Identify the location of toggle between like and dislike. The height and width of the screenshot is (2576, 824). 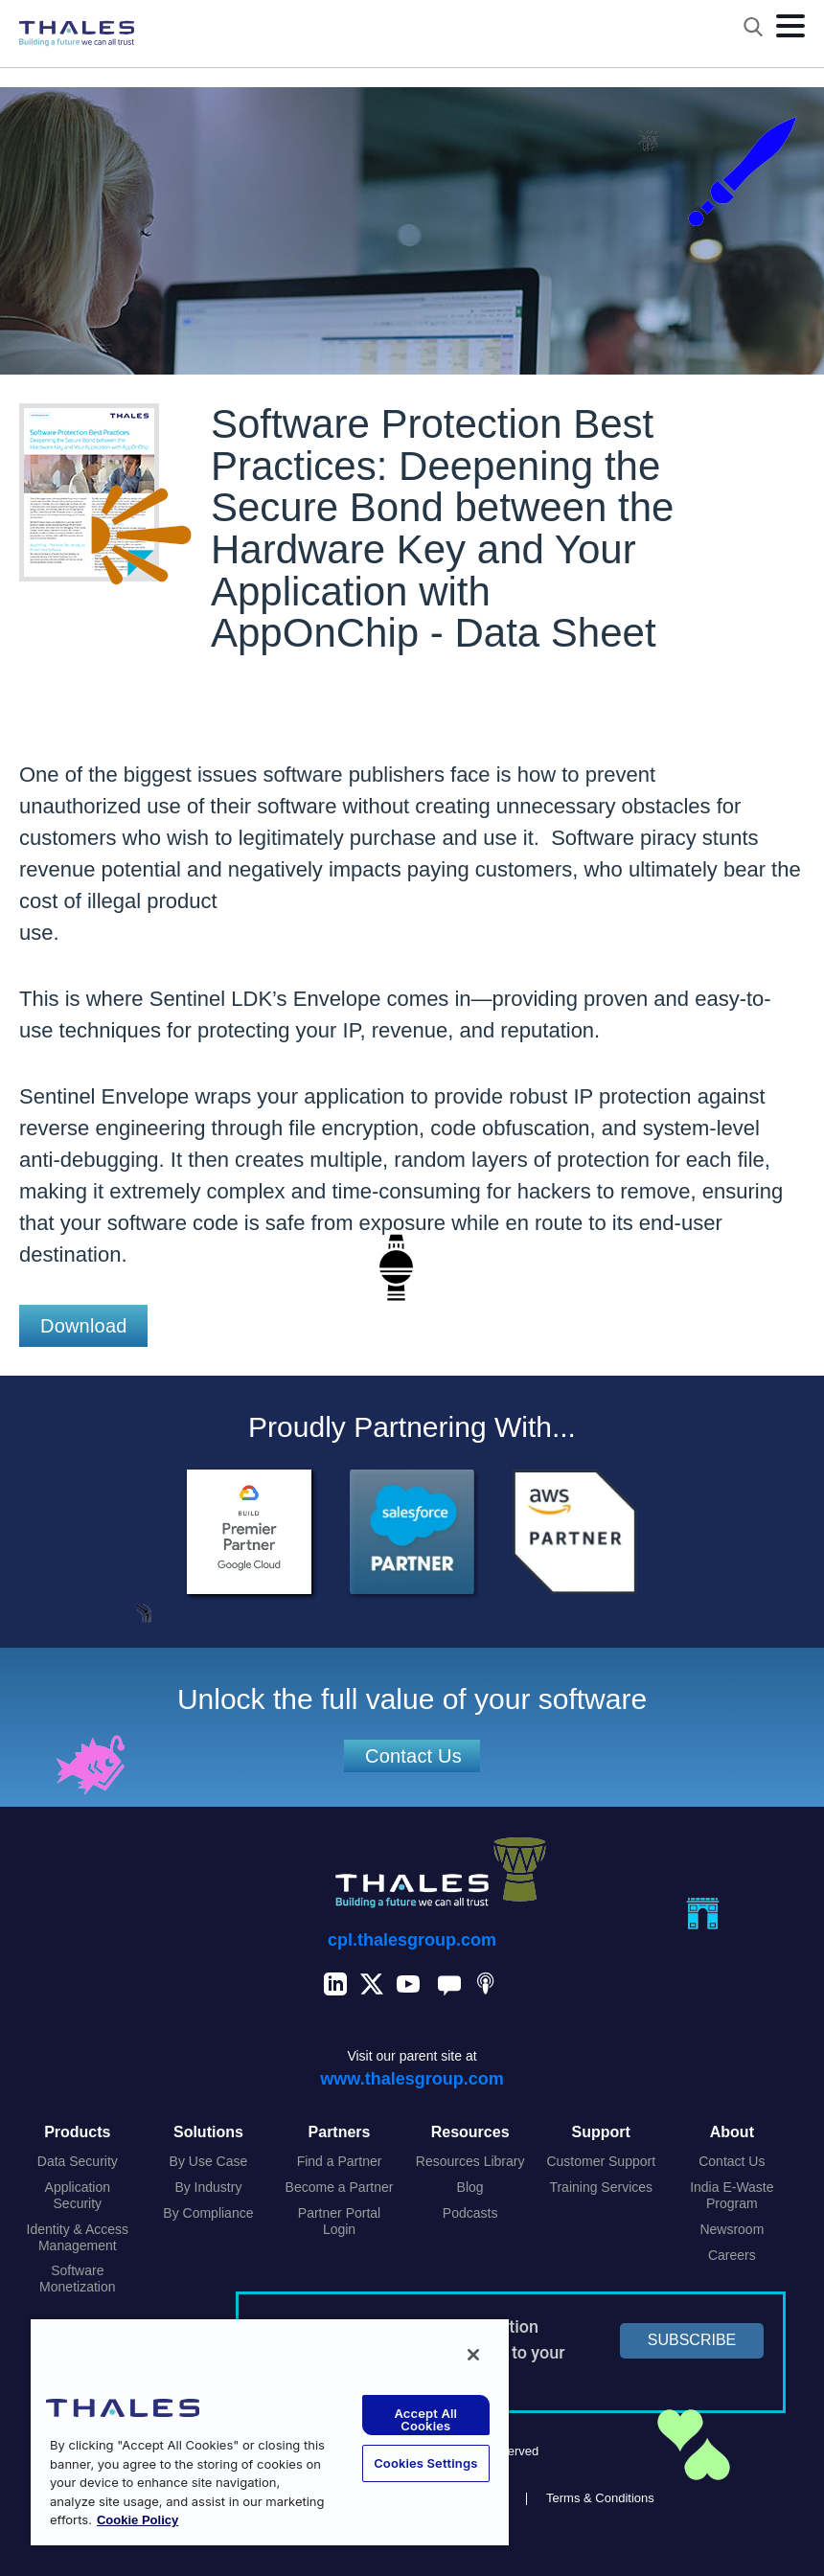
(694, 2445).